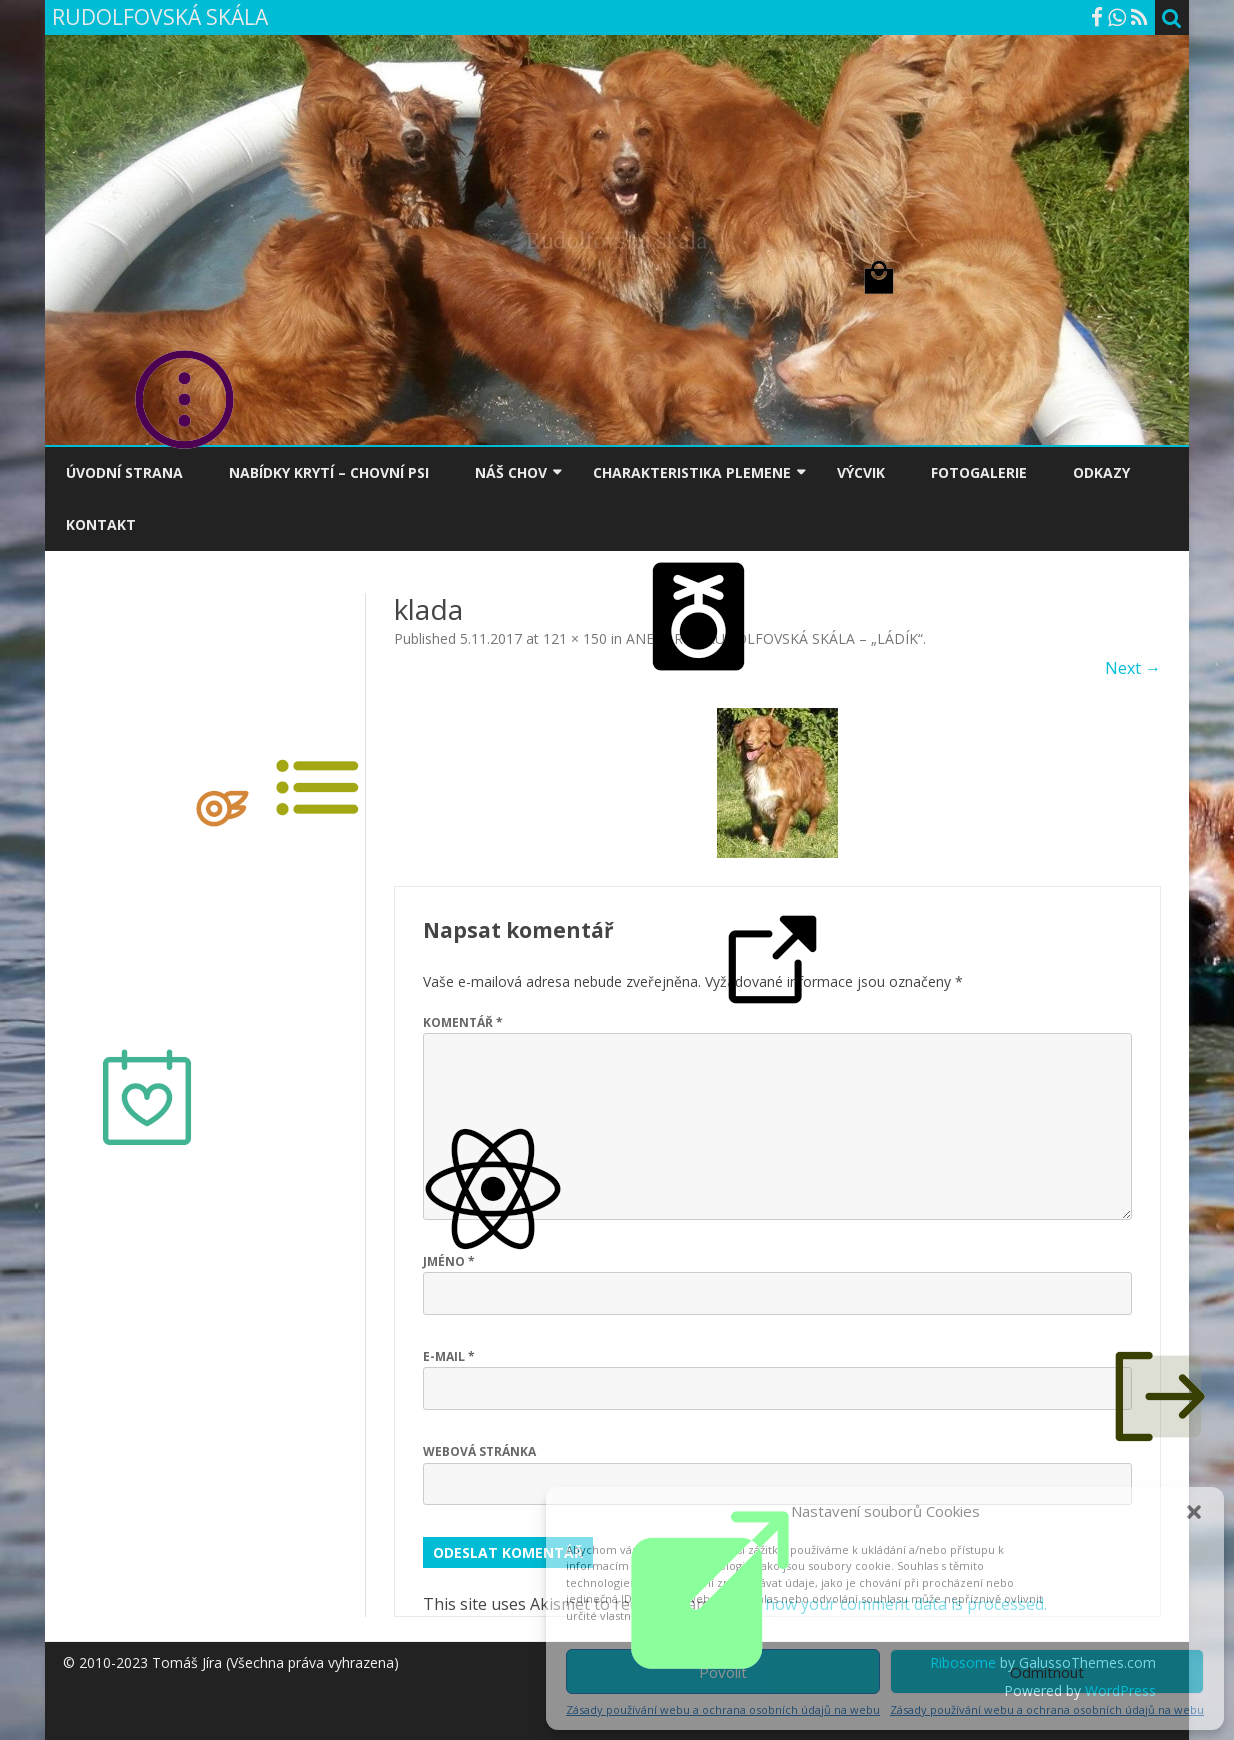  What do you see at coordinates (1156, 1396) in the screenshot?
I see `log out of your account` at bounding box center [1156, 1396].